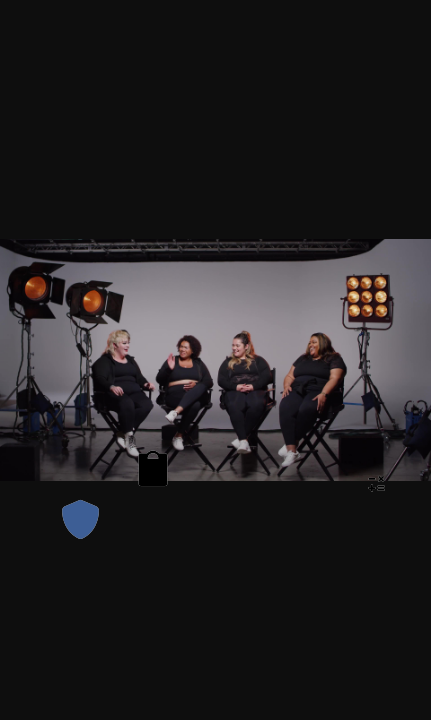 The height and width of the screenshot is (720, 431). I want to click on open calculator, so click(376, 483).